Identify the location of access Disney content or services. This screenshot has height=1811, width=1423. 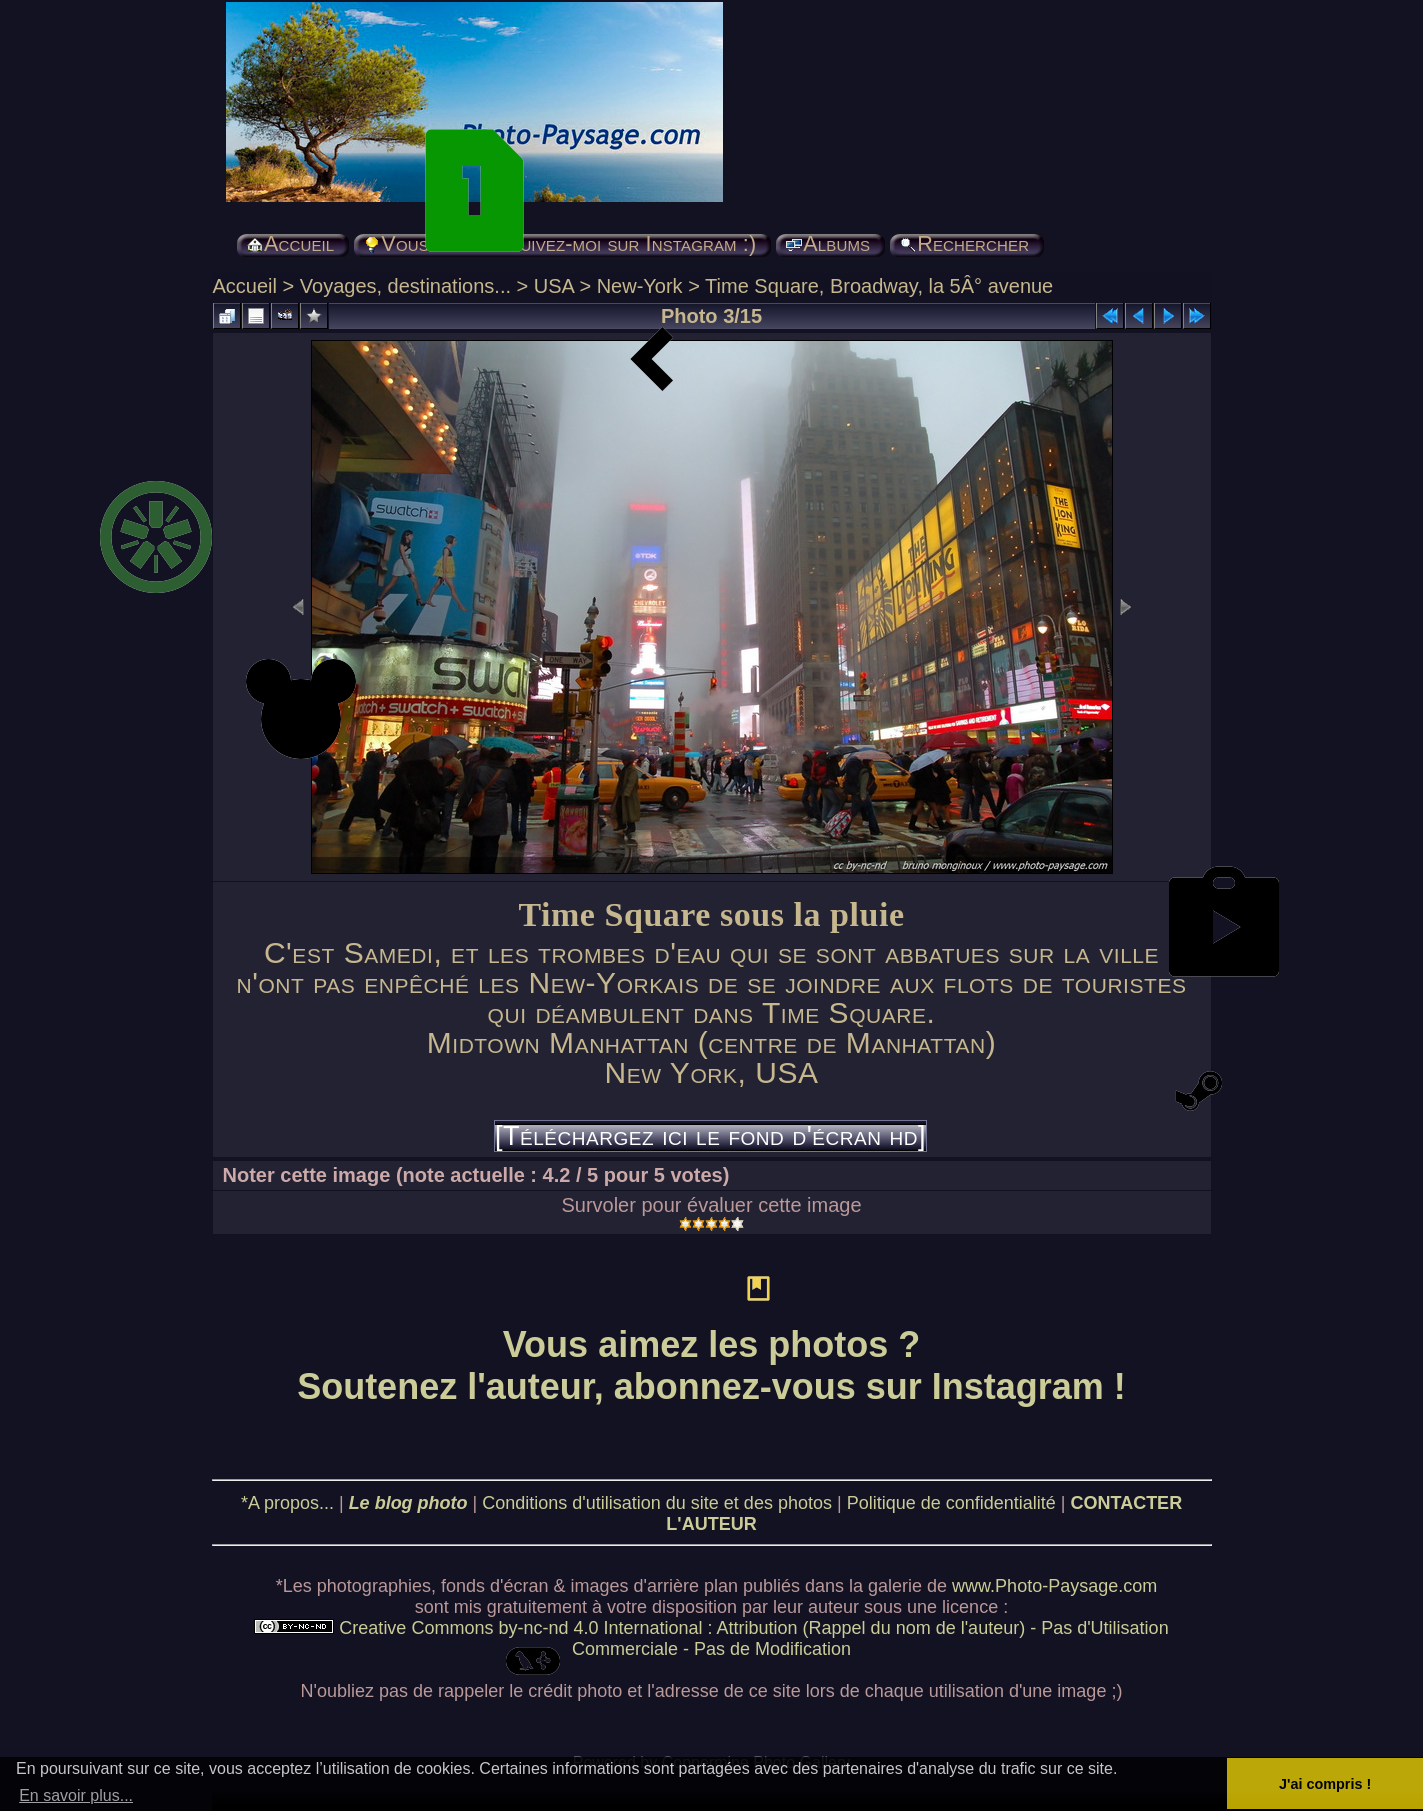
(301, 709).